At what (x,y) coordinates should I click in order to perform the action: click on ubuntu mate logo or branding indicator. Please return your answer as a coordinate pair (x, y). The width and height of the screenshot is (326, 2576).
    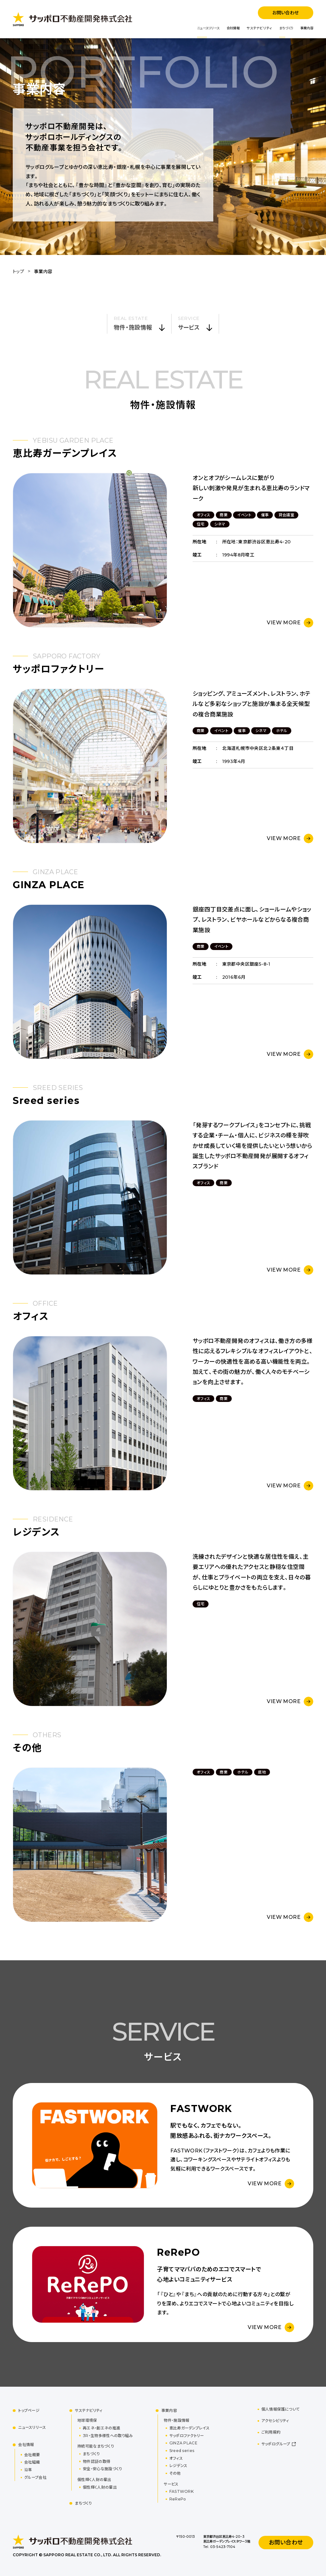
    Looking at the image, I should click on (129, 473).